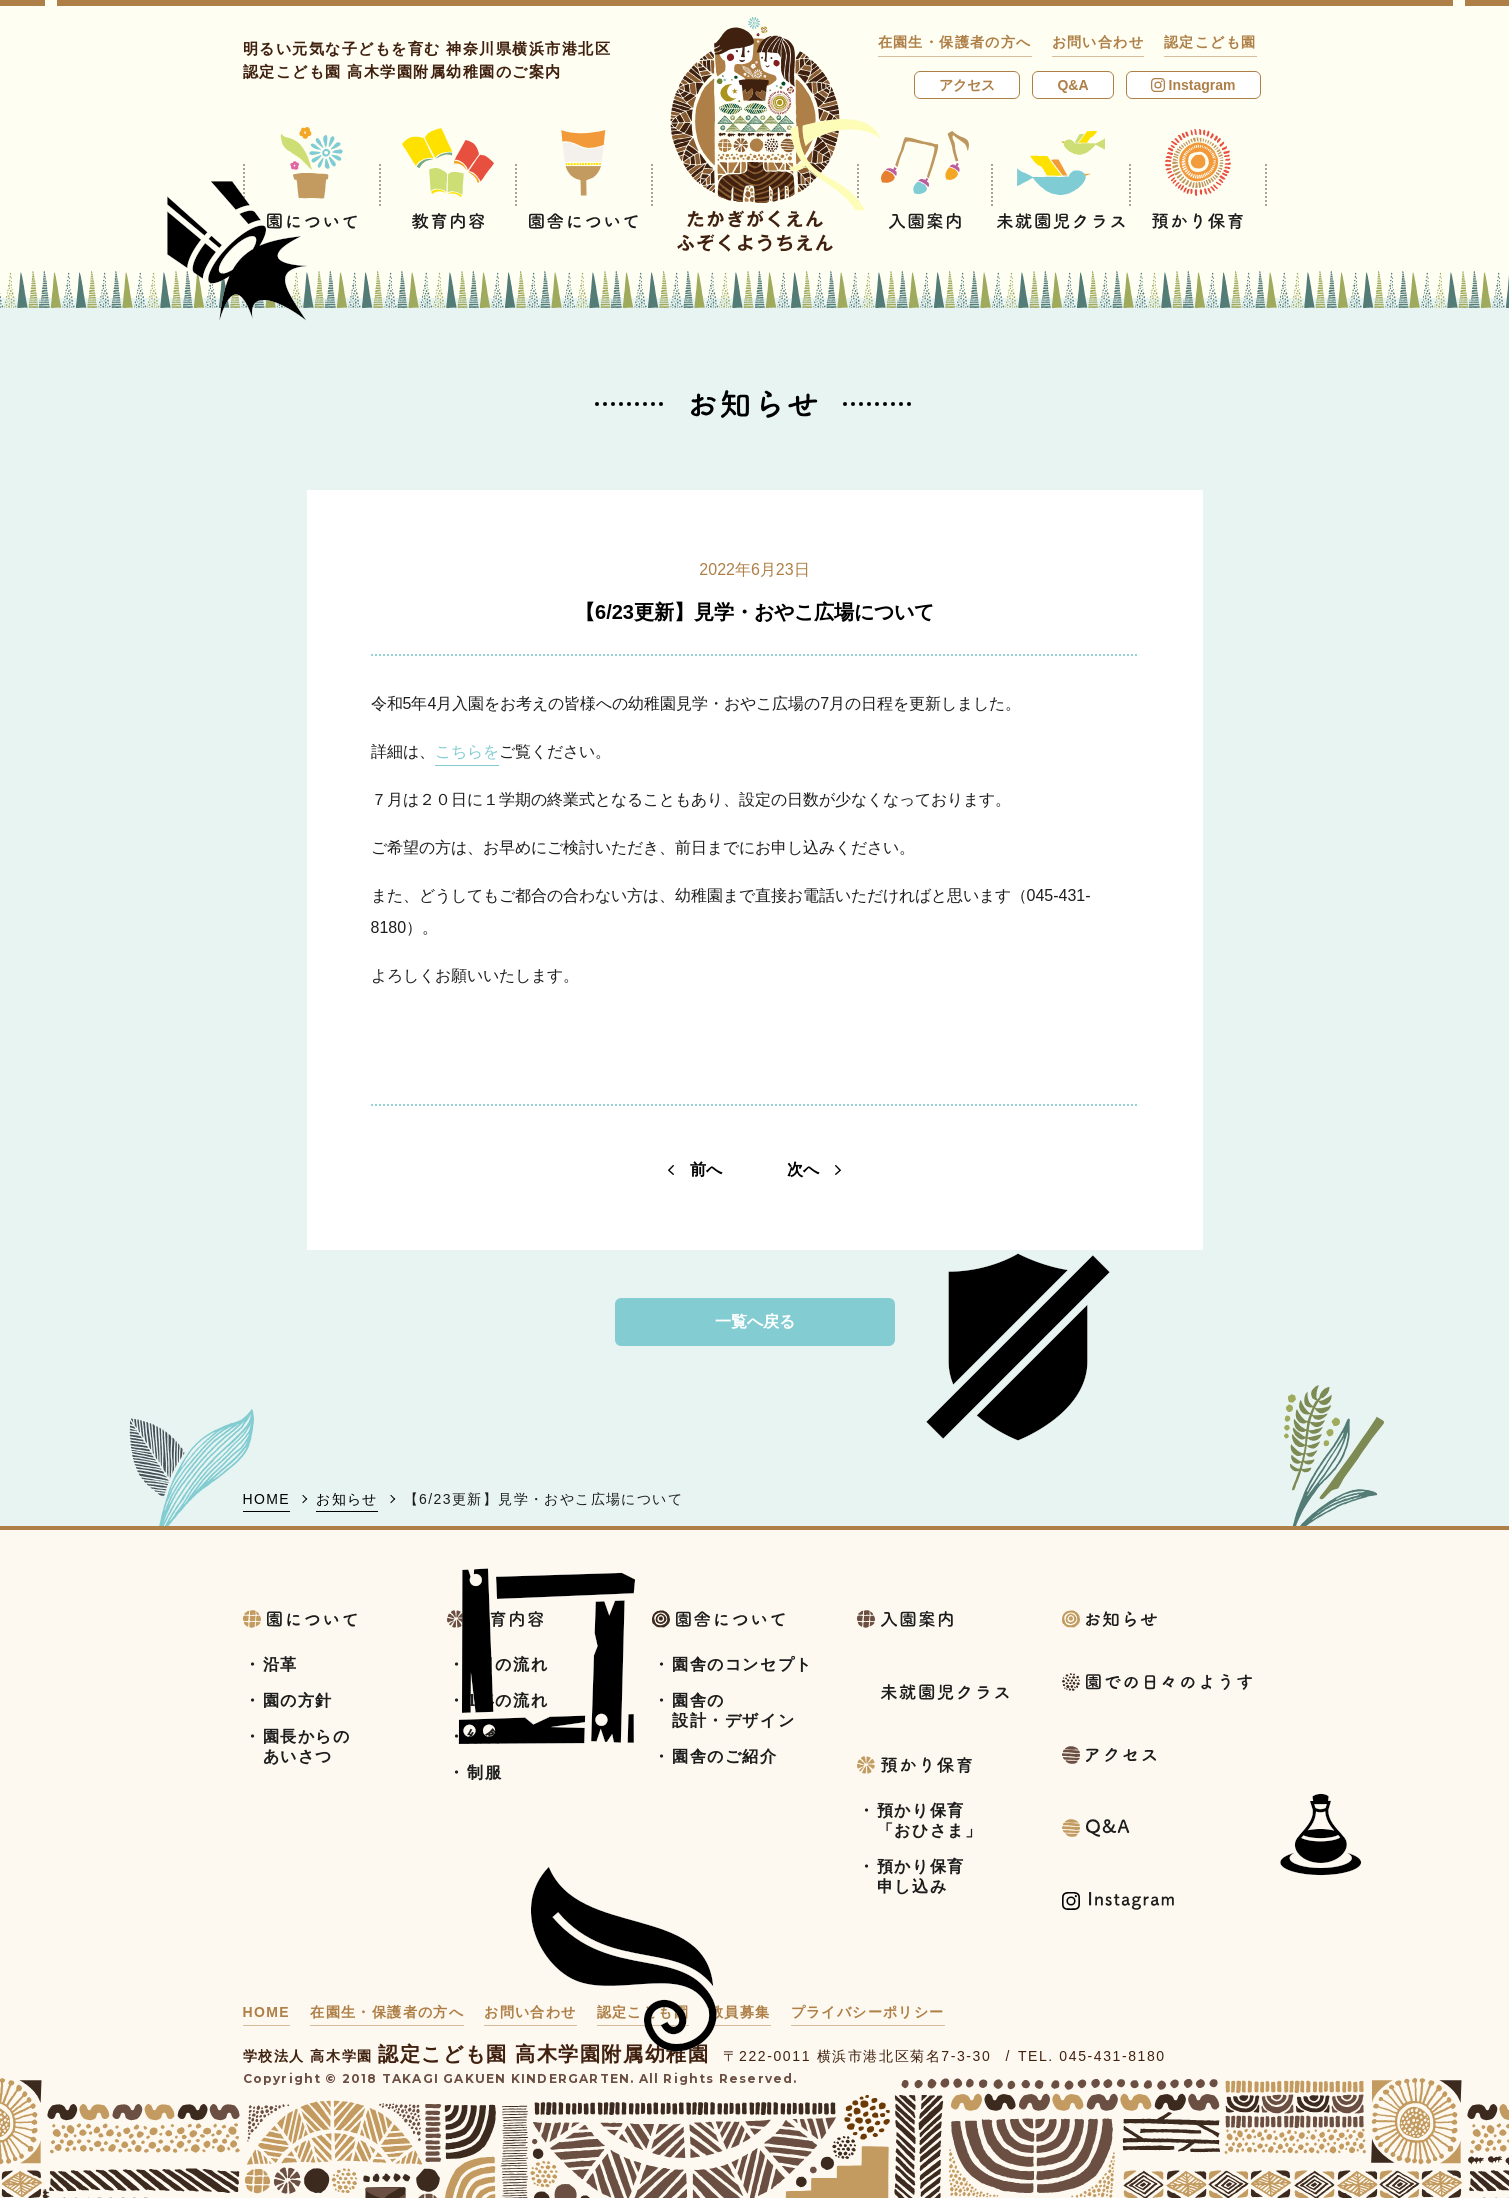  Describe the element at coordinates (1320, 1834) in the screenshot. I see `use a potion item from inventory` at that location.